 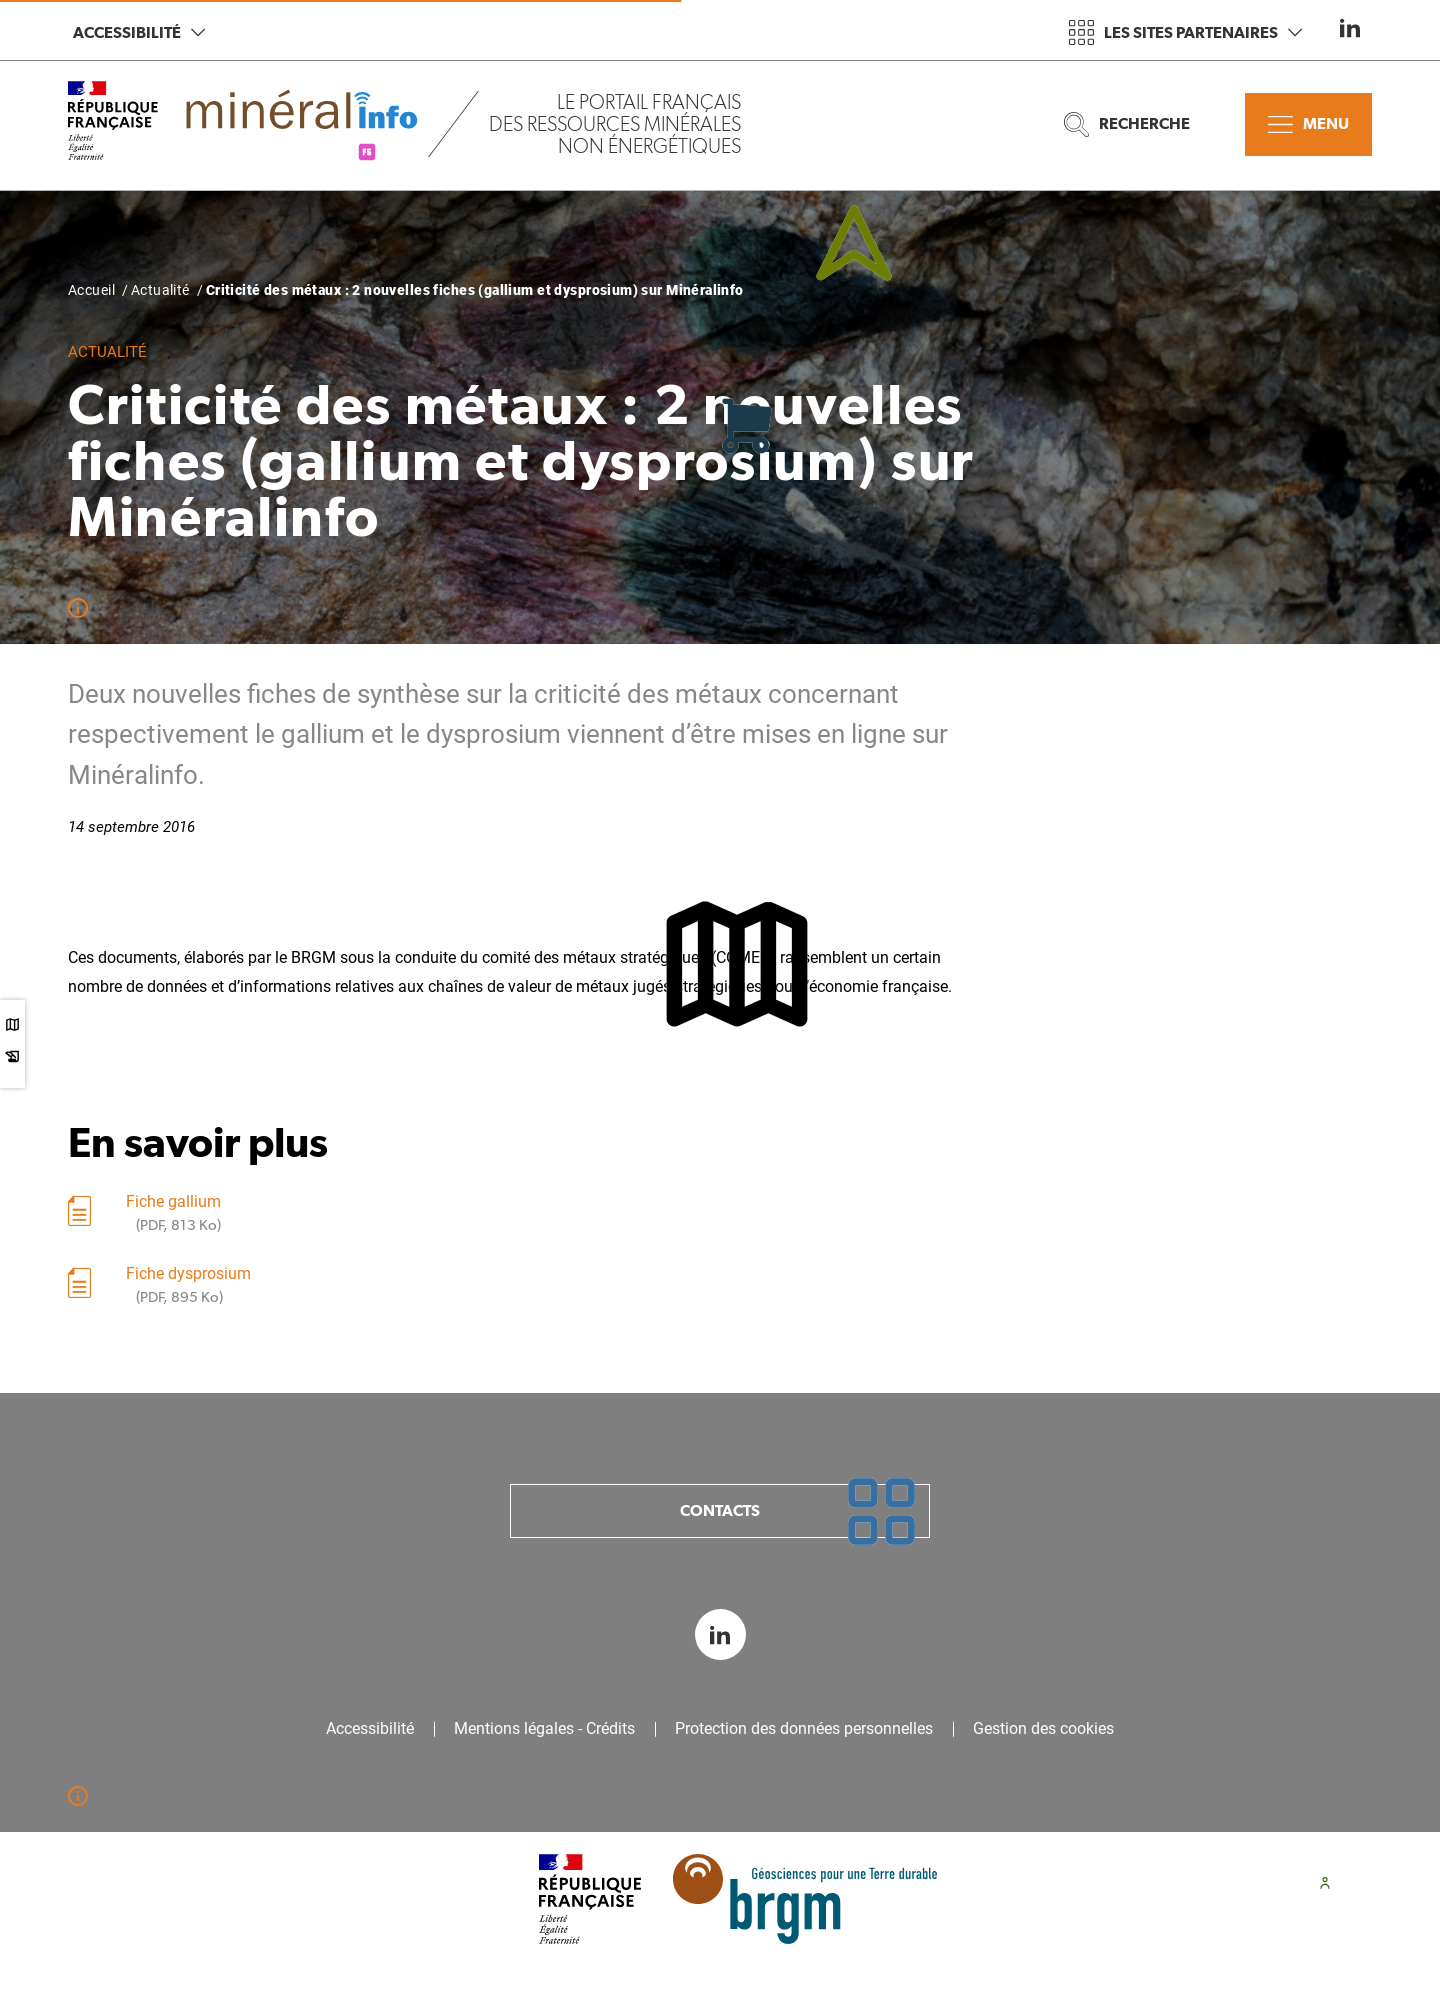 I want to click on view your profile, so click(x=1325, y=1883).